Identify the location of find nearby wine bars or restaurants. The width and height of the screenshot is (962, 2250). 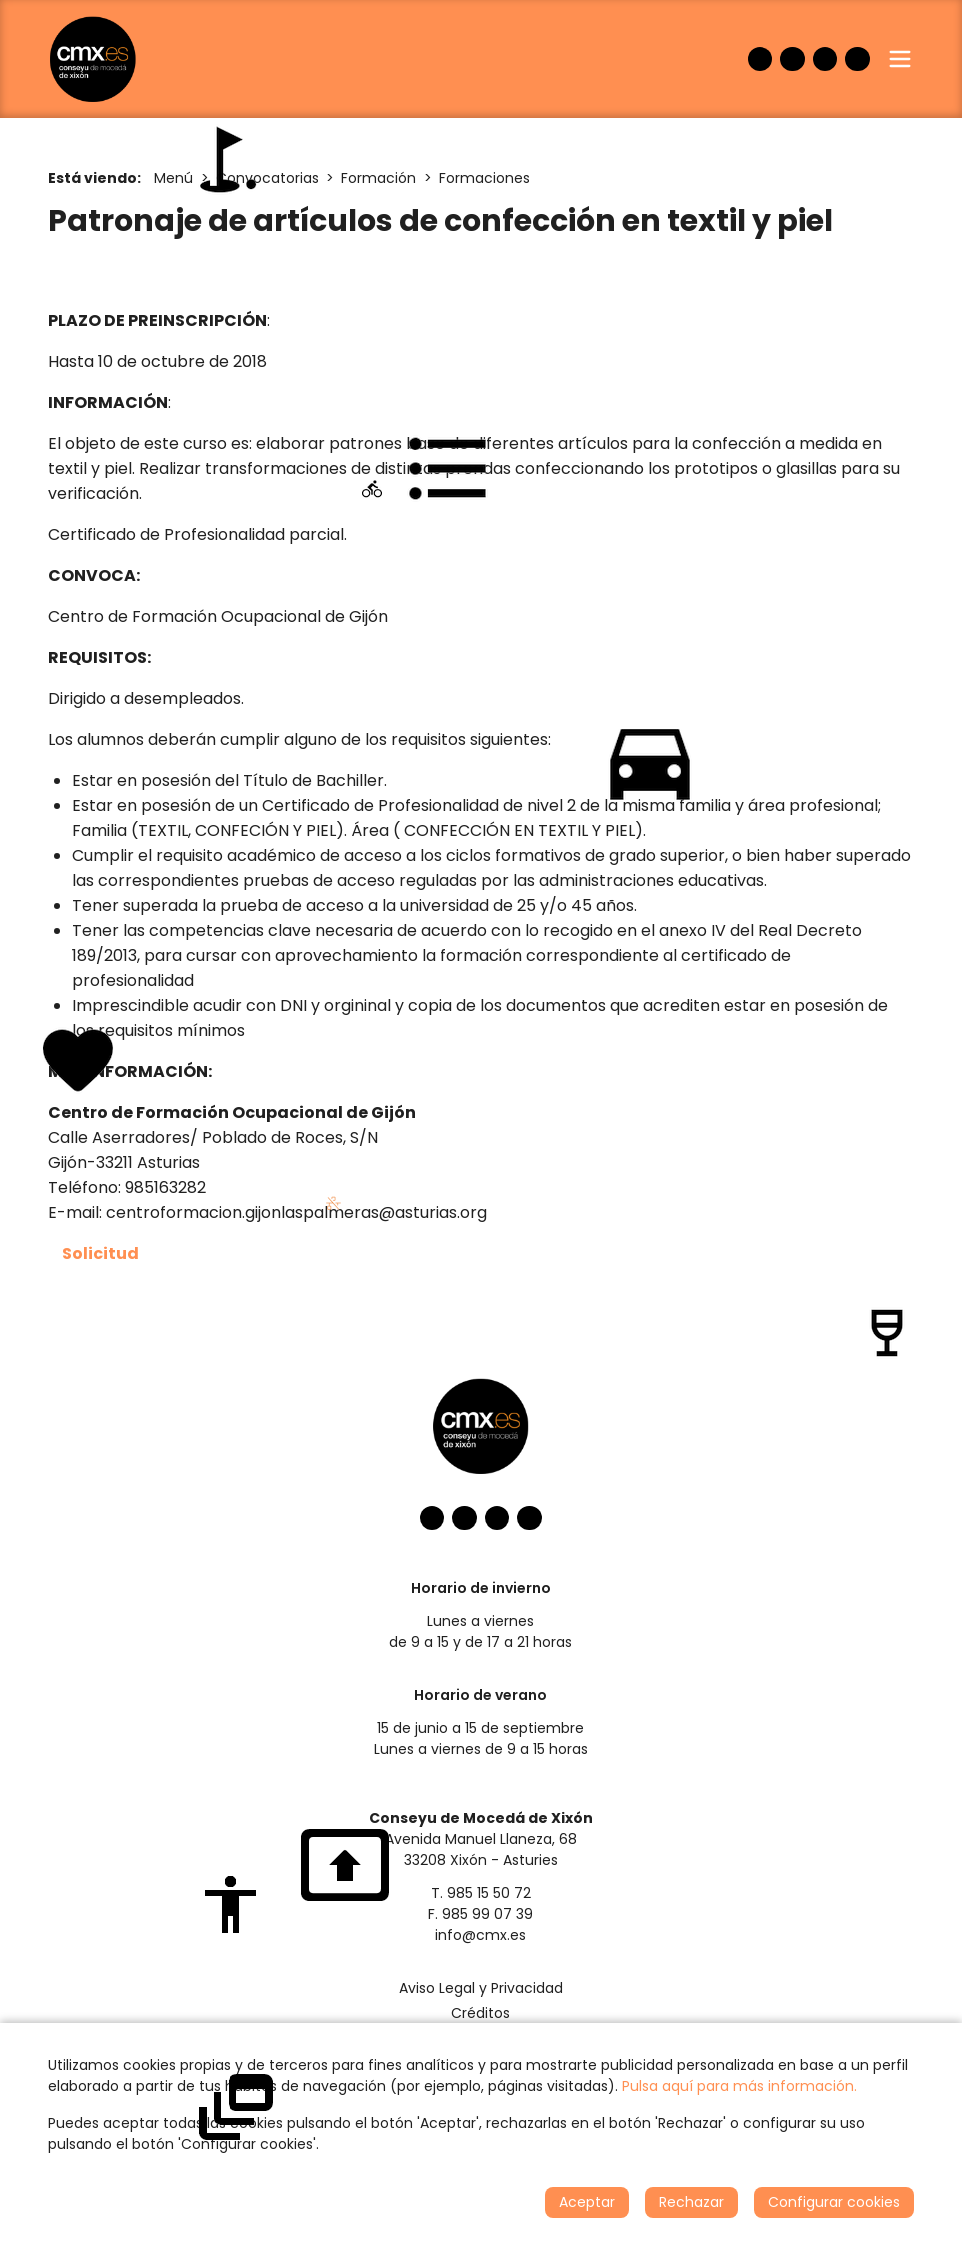
(887, 1333).